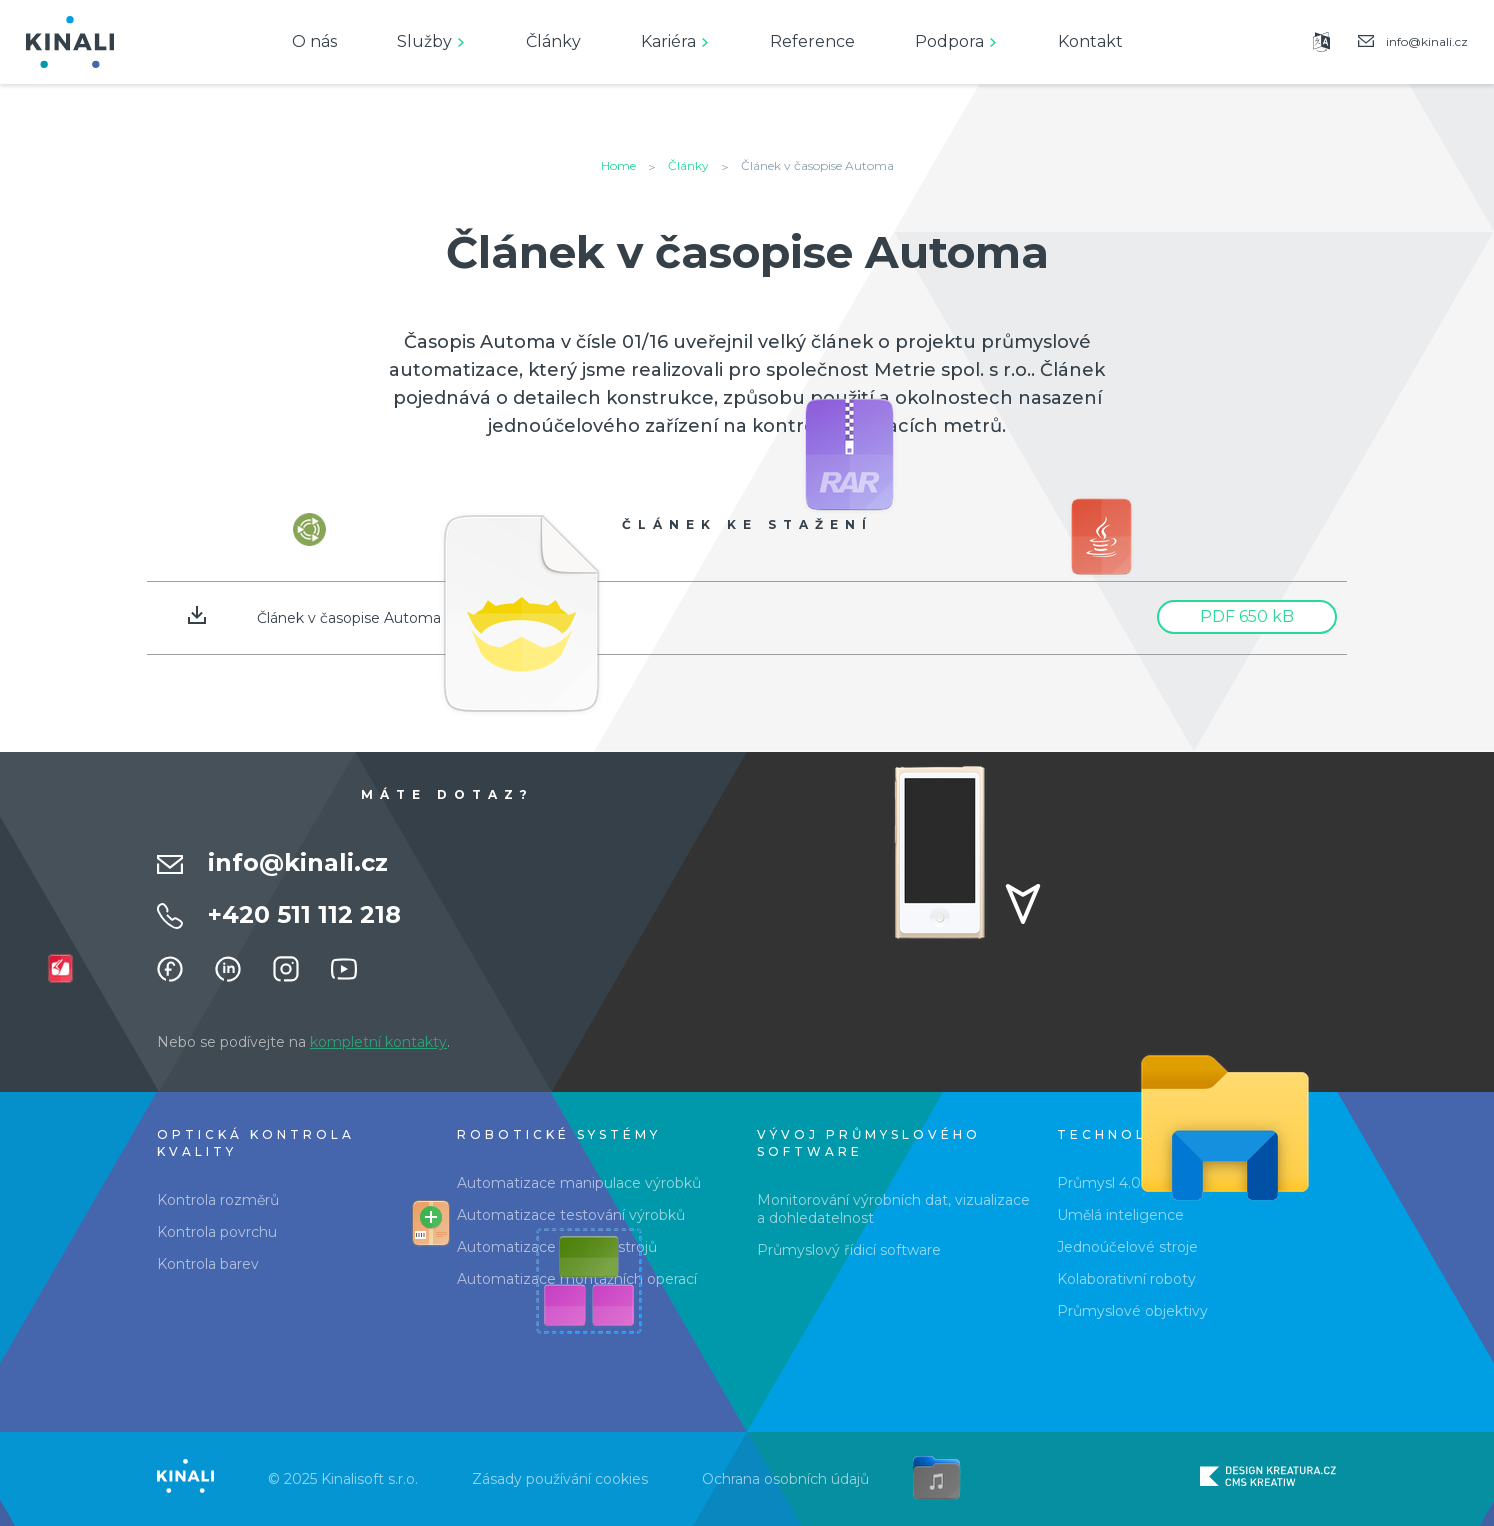 This screenshot has width=1494, height=1526. I want to click on add a new software package, so click(431, 1223).